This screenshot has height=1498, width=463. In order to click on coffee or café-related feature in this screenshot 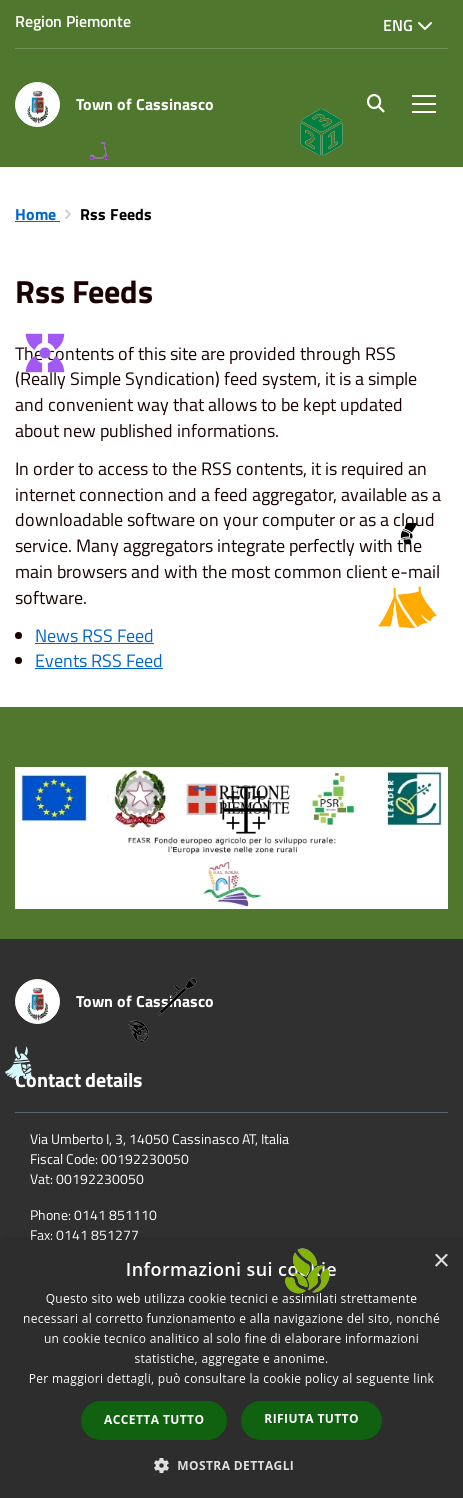, I will do `click(307, 1270)`.